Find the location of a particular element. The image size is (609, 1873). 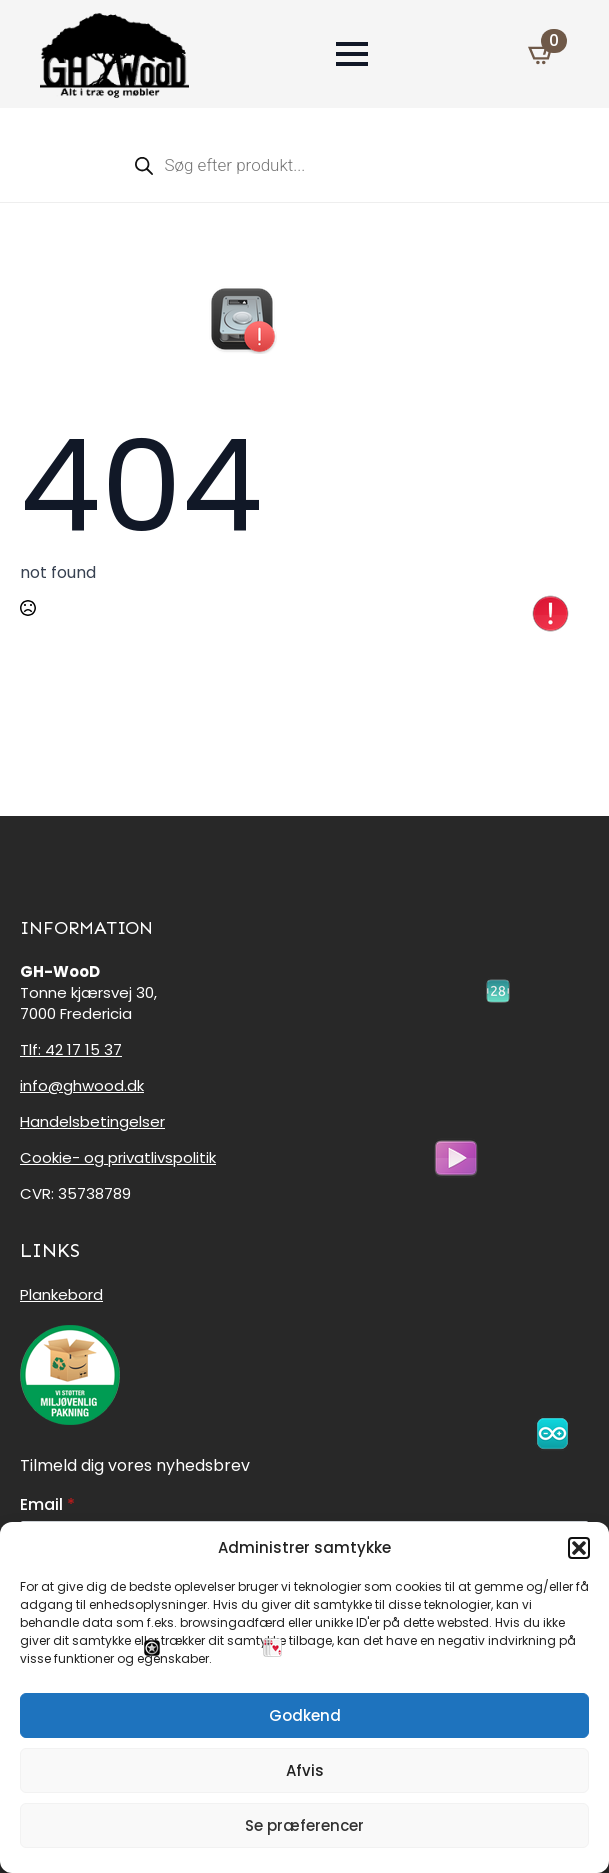

indicates an application error or crash is located at coordinates (550, 613).